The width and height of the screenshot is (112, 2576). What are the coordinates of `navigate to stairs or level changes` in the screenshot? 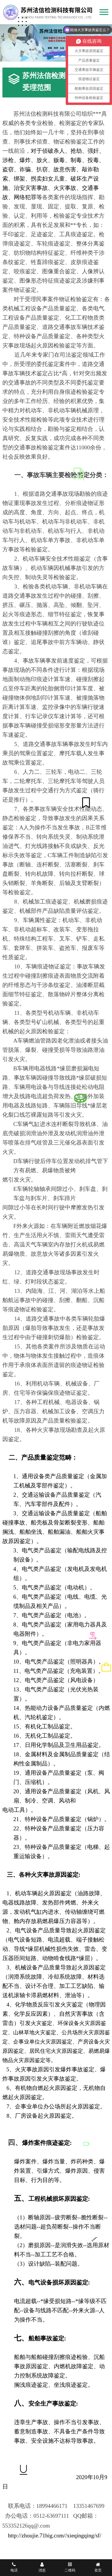 It's located at (94, 2239).